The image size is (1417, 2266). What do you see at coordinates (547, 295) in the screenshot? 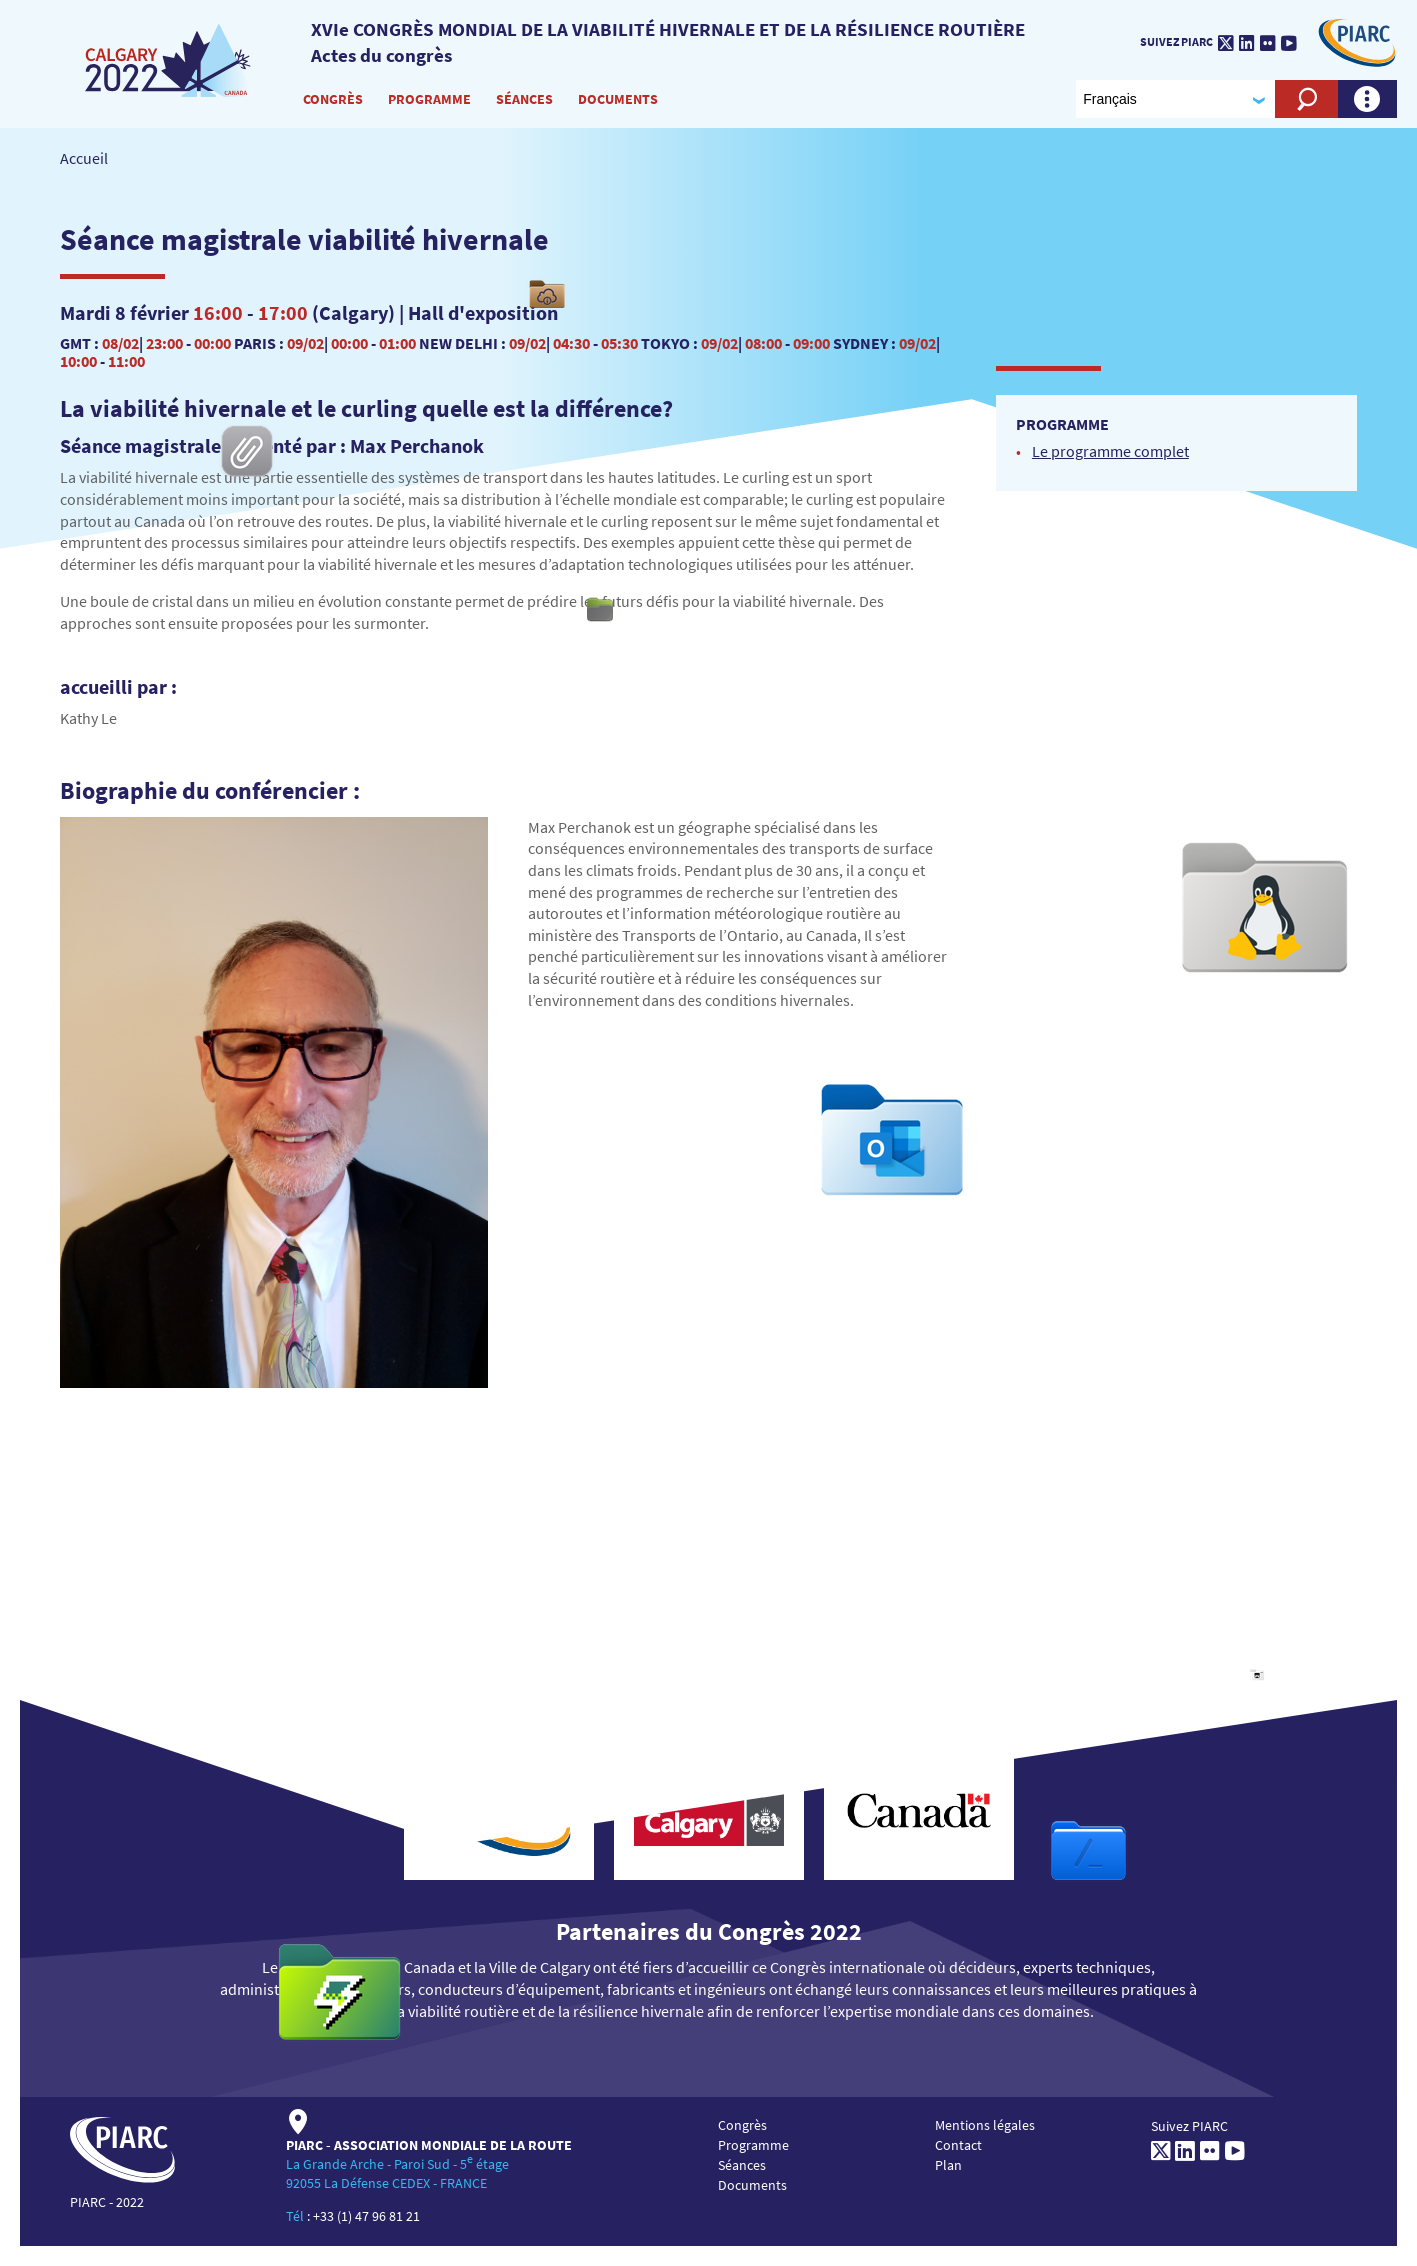
I see `open apache httpd server configuration folder` at bounding box center [547, 295].